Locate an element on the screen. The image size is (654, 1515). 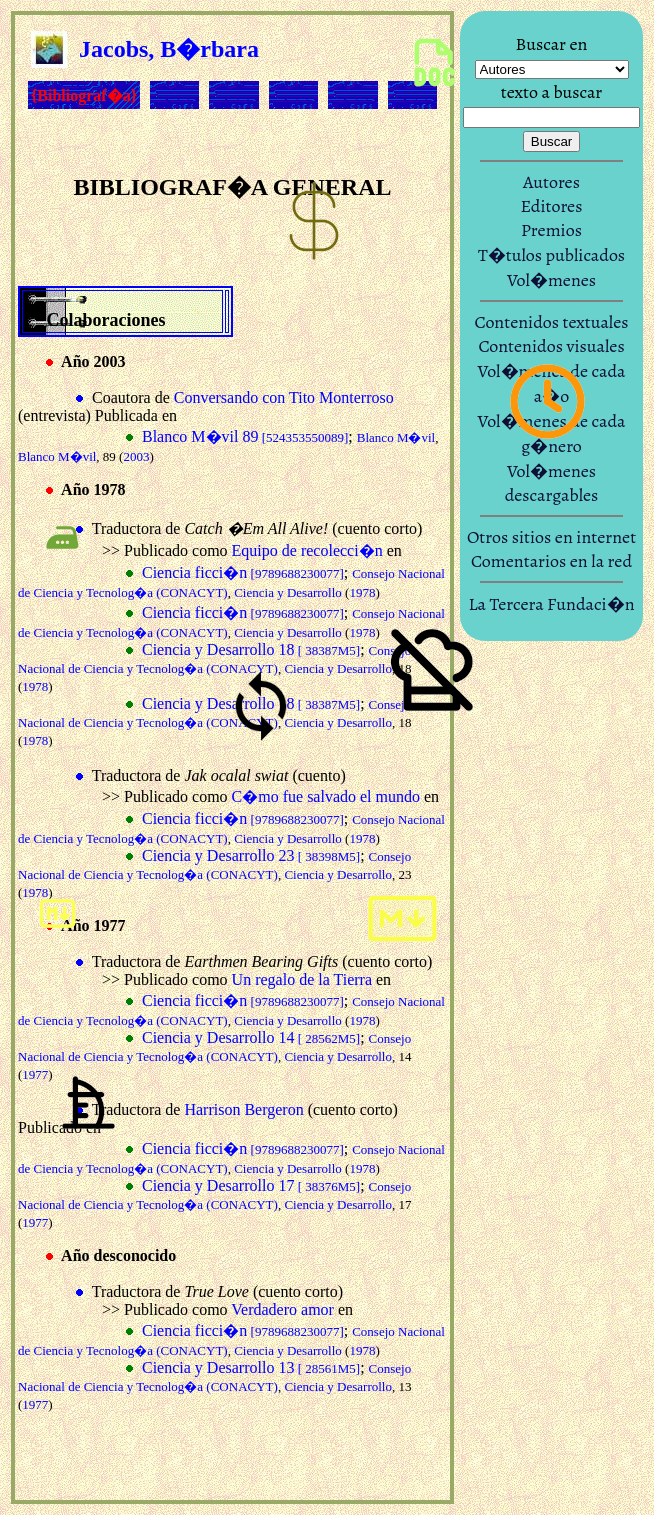
disable cooking or recipe mode is located at coordinates (432, 670).